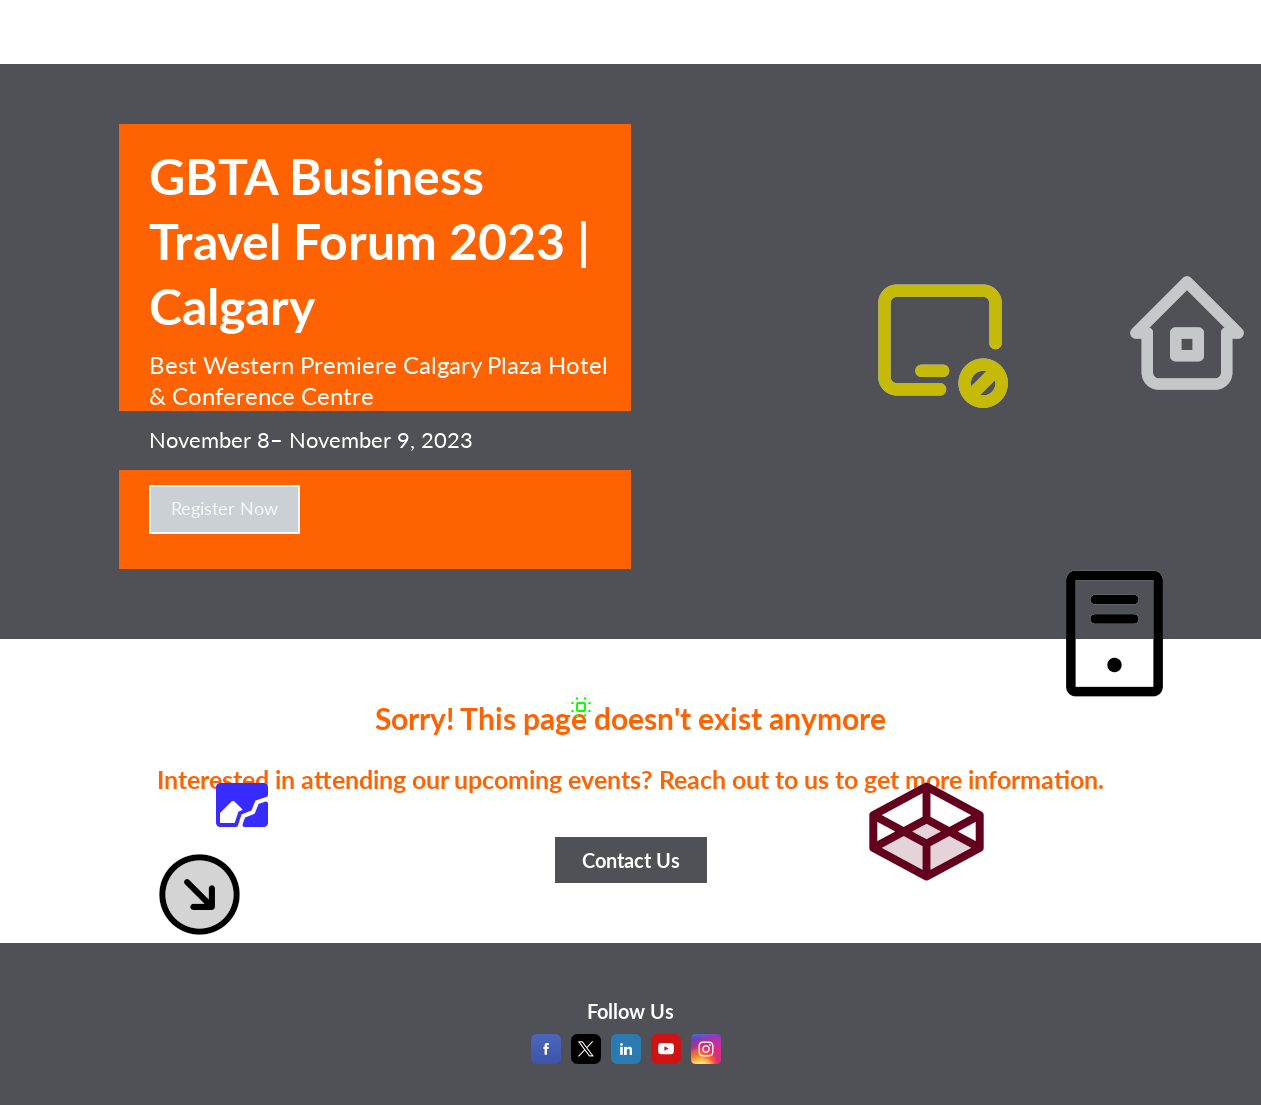 The image size is (1261, 1105). What do you see at coordinates (926, 831) in the screenshot?
I see `open CodePen profile or projects` at bounding box center [926, 831].